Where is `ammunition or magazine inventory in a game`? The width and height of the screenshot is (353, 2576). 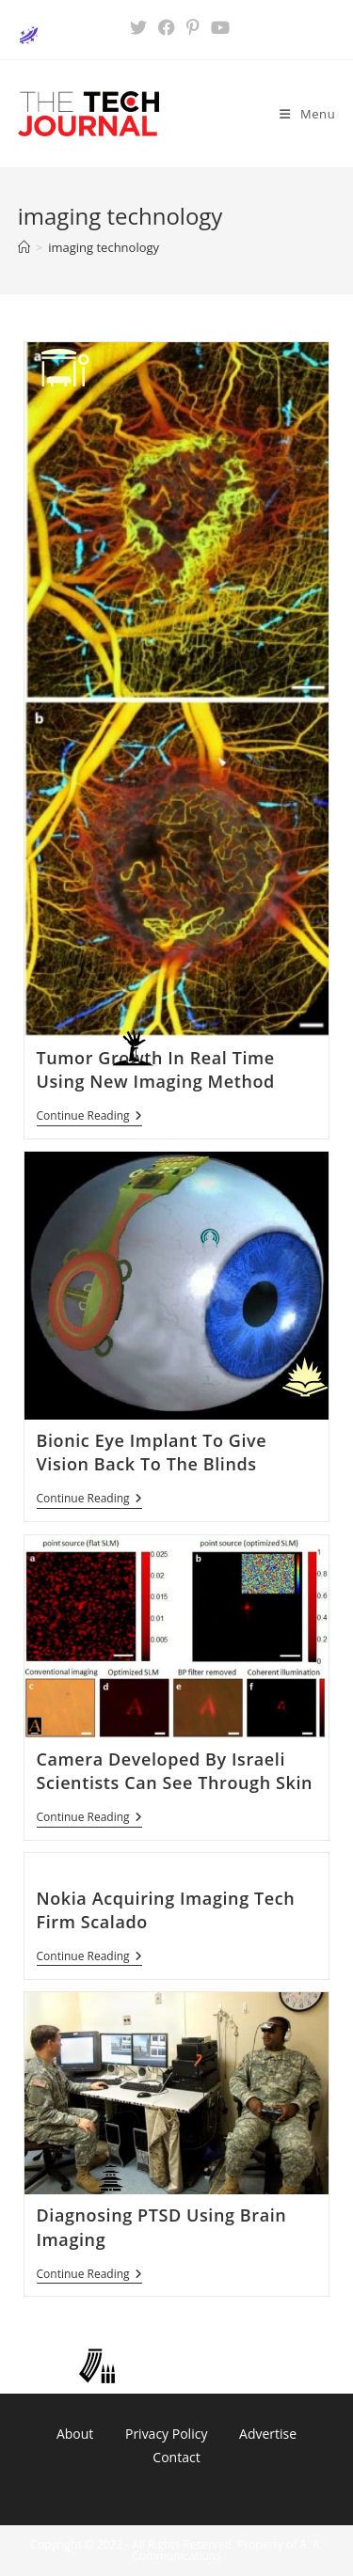
ammunition or magazine inventory in a game is located at coordinates (97, 2365).